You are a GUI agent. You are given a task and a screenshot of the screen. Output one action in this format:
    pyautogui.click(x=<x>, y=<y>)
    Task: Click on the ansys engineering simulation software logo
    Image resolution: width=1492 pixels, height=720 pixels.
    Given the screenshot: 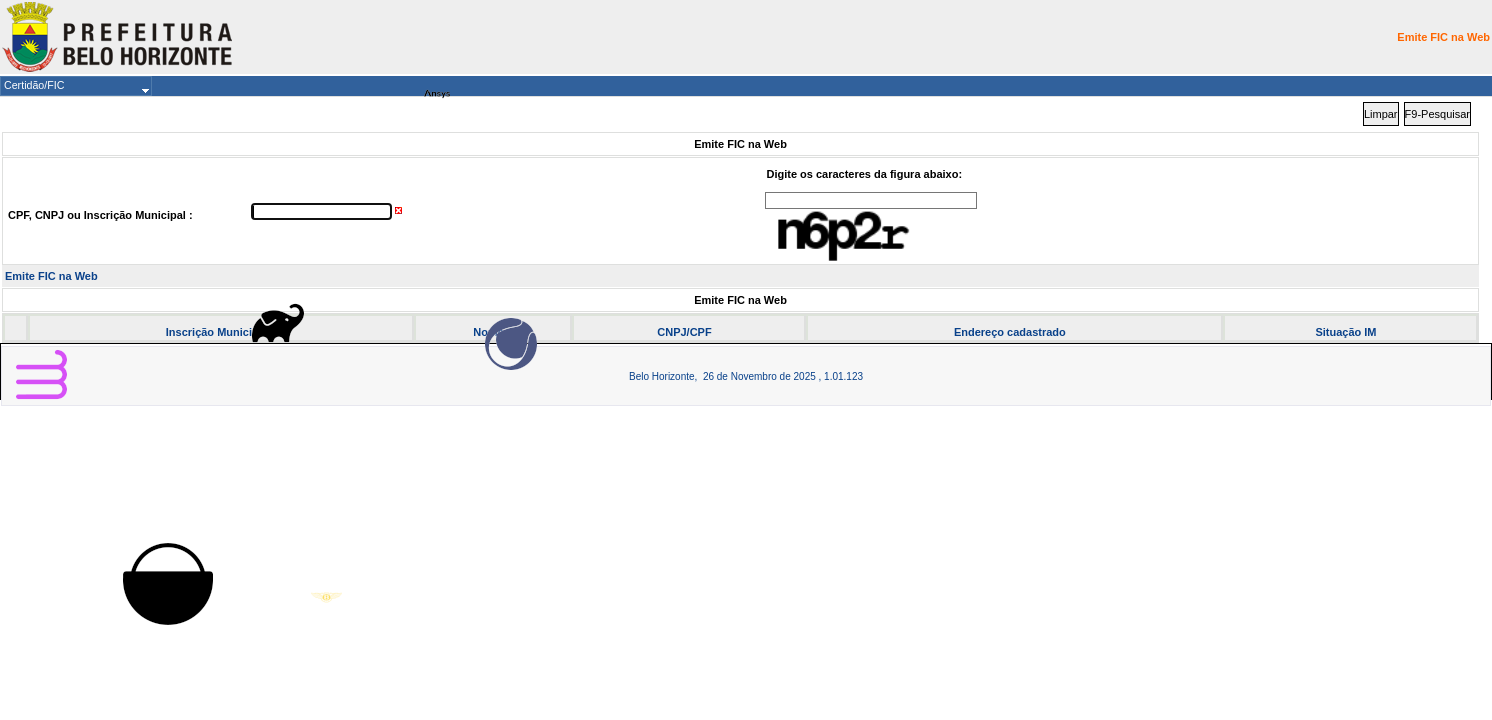 What is the action you would take?
    pyautogui.click(x=437, y=94)
    